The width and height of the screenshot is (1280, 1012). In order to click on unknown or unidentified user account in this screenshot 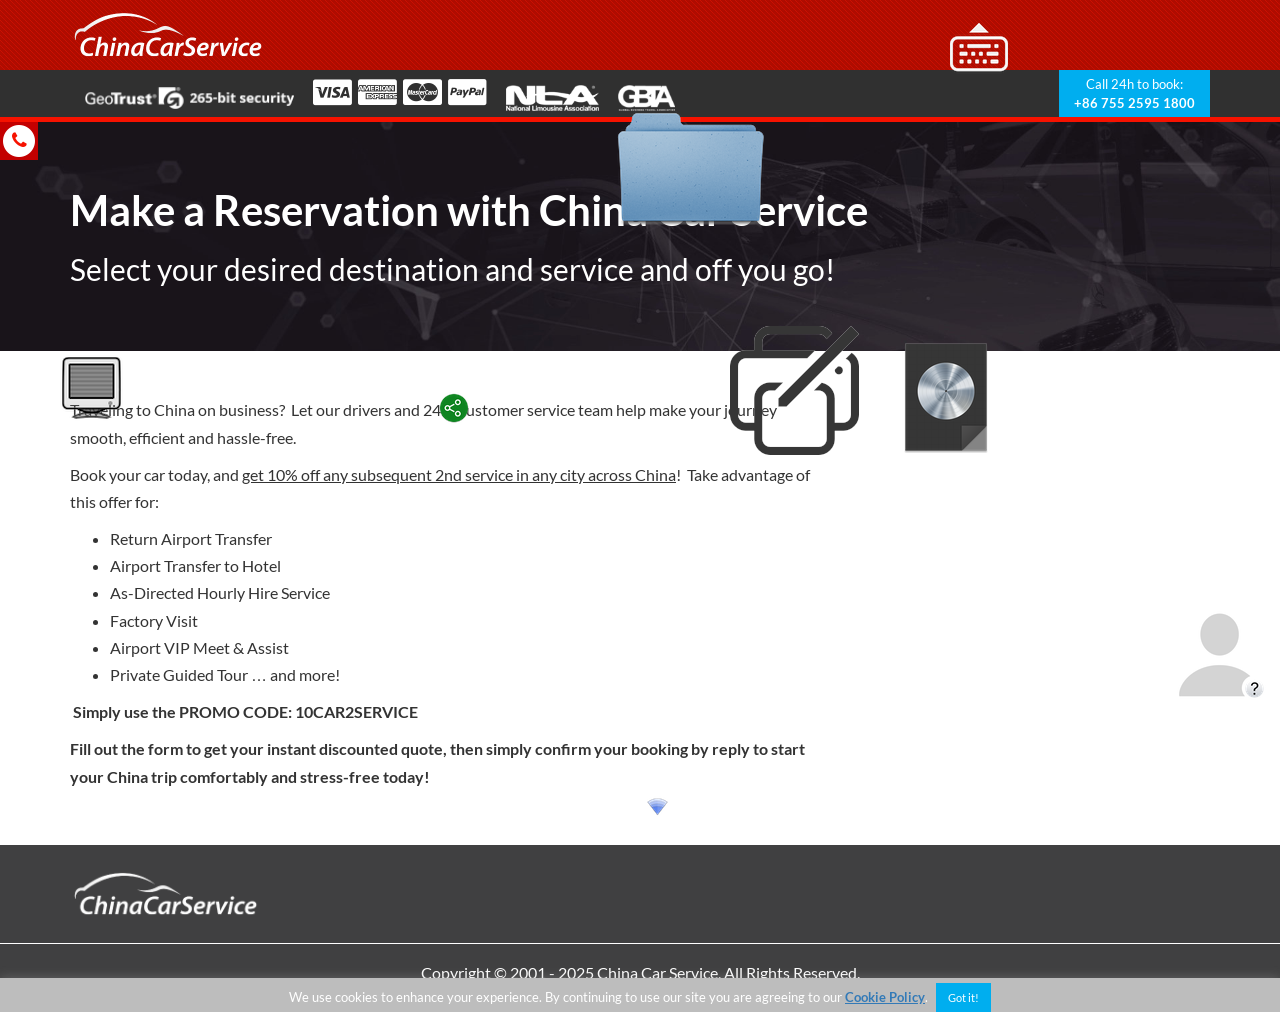, I will do `click(1219, 654)`.